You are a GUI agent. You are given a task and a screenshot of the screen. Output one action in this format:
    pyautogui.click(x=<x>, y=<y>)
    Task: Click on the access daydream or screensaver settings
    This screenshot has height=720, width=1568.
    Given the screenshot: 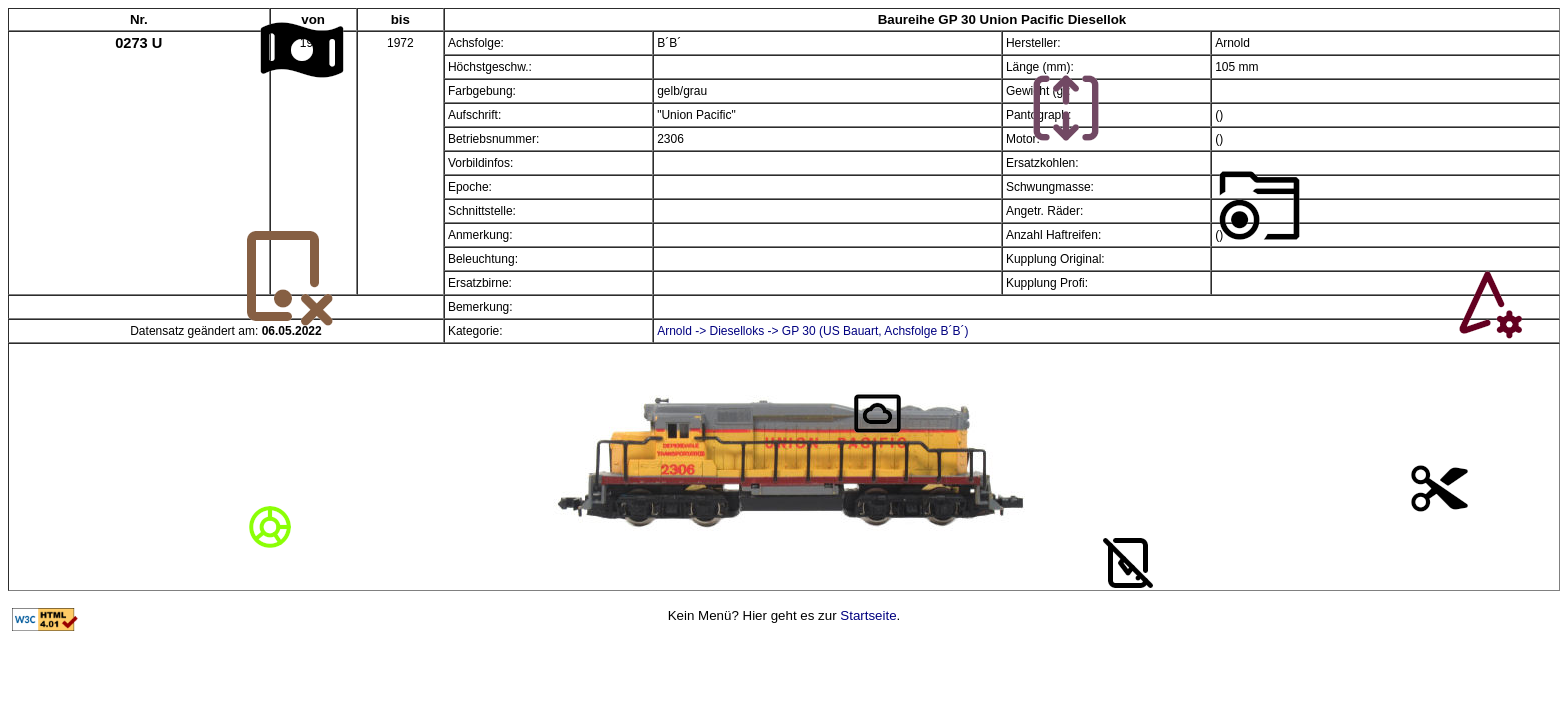 What is the action you would take?
    pyautogui.click(x=877, y=413)
    